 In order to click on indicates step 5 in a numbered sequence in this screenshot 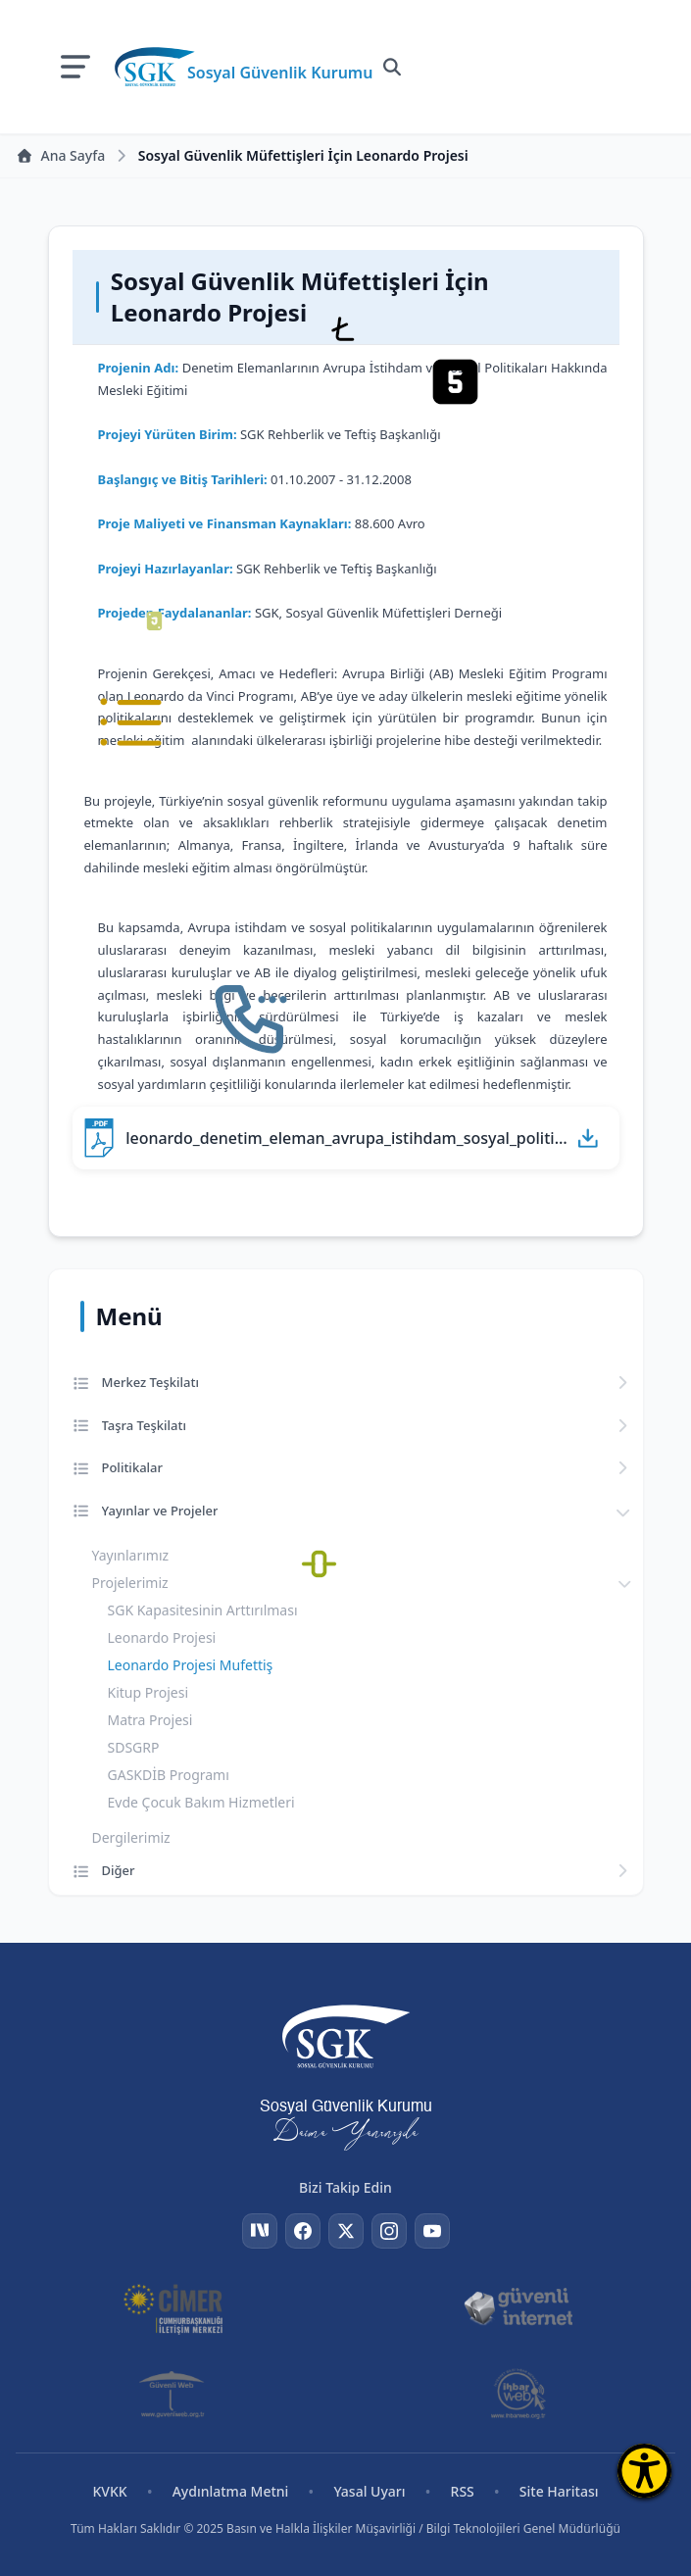, I will do `click(455, 381)`.